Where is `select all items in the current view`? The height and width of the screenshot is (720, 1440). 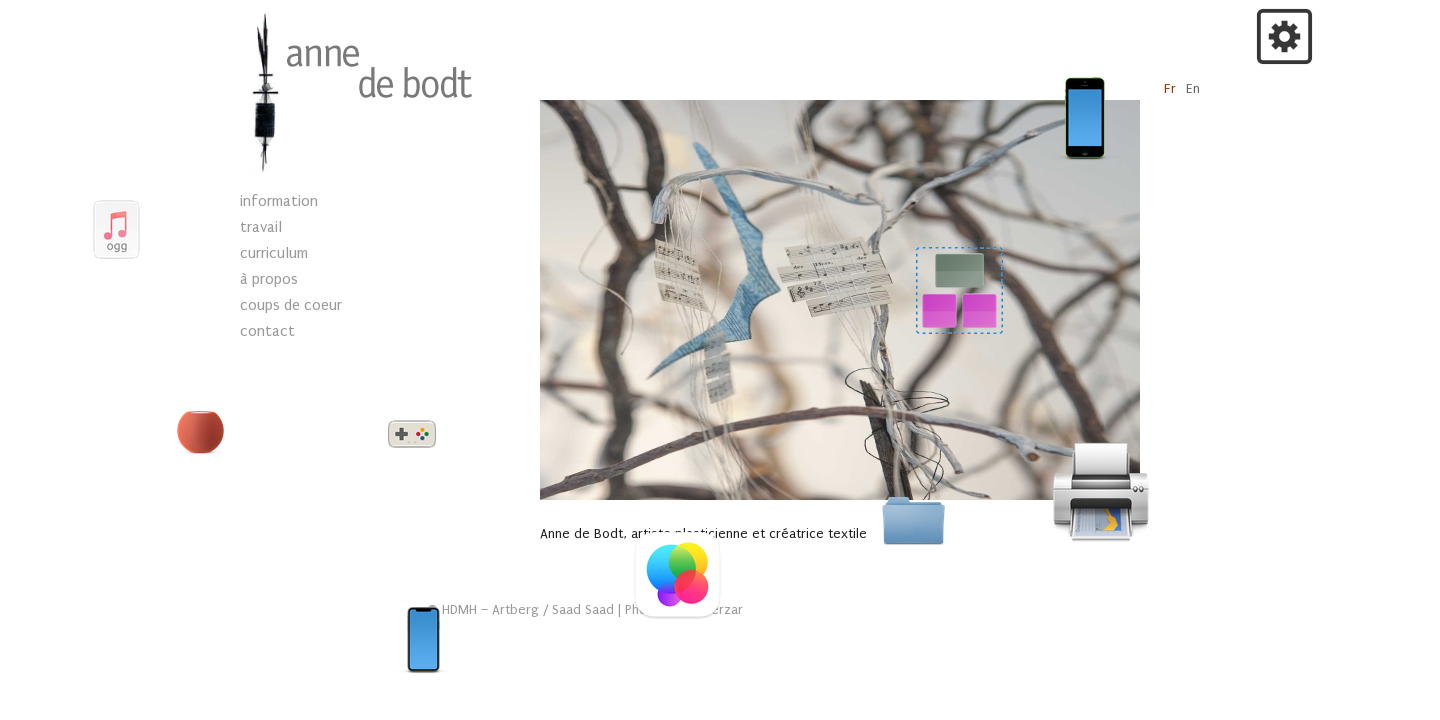
select all items in the current view is located at coordinates (959, 290).